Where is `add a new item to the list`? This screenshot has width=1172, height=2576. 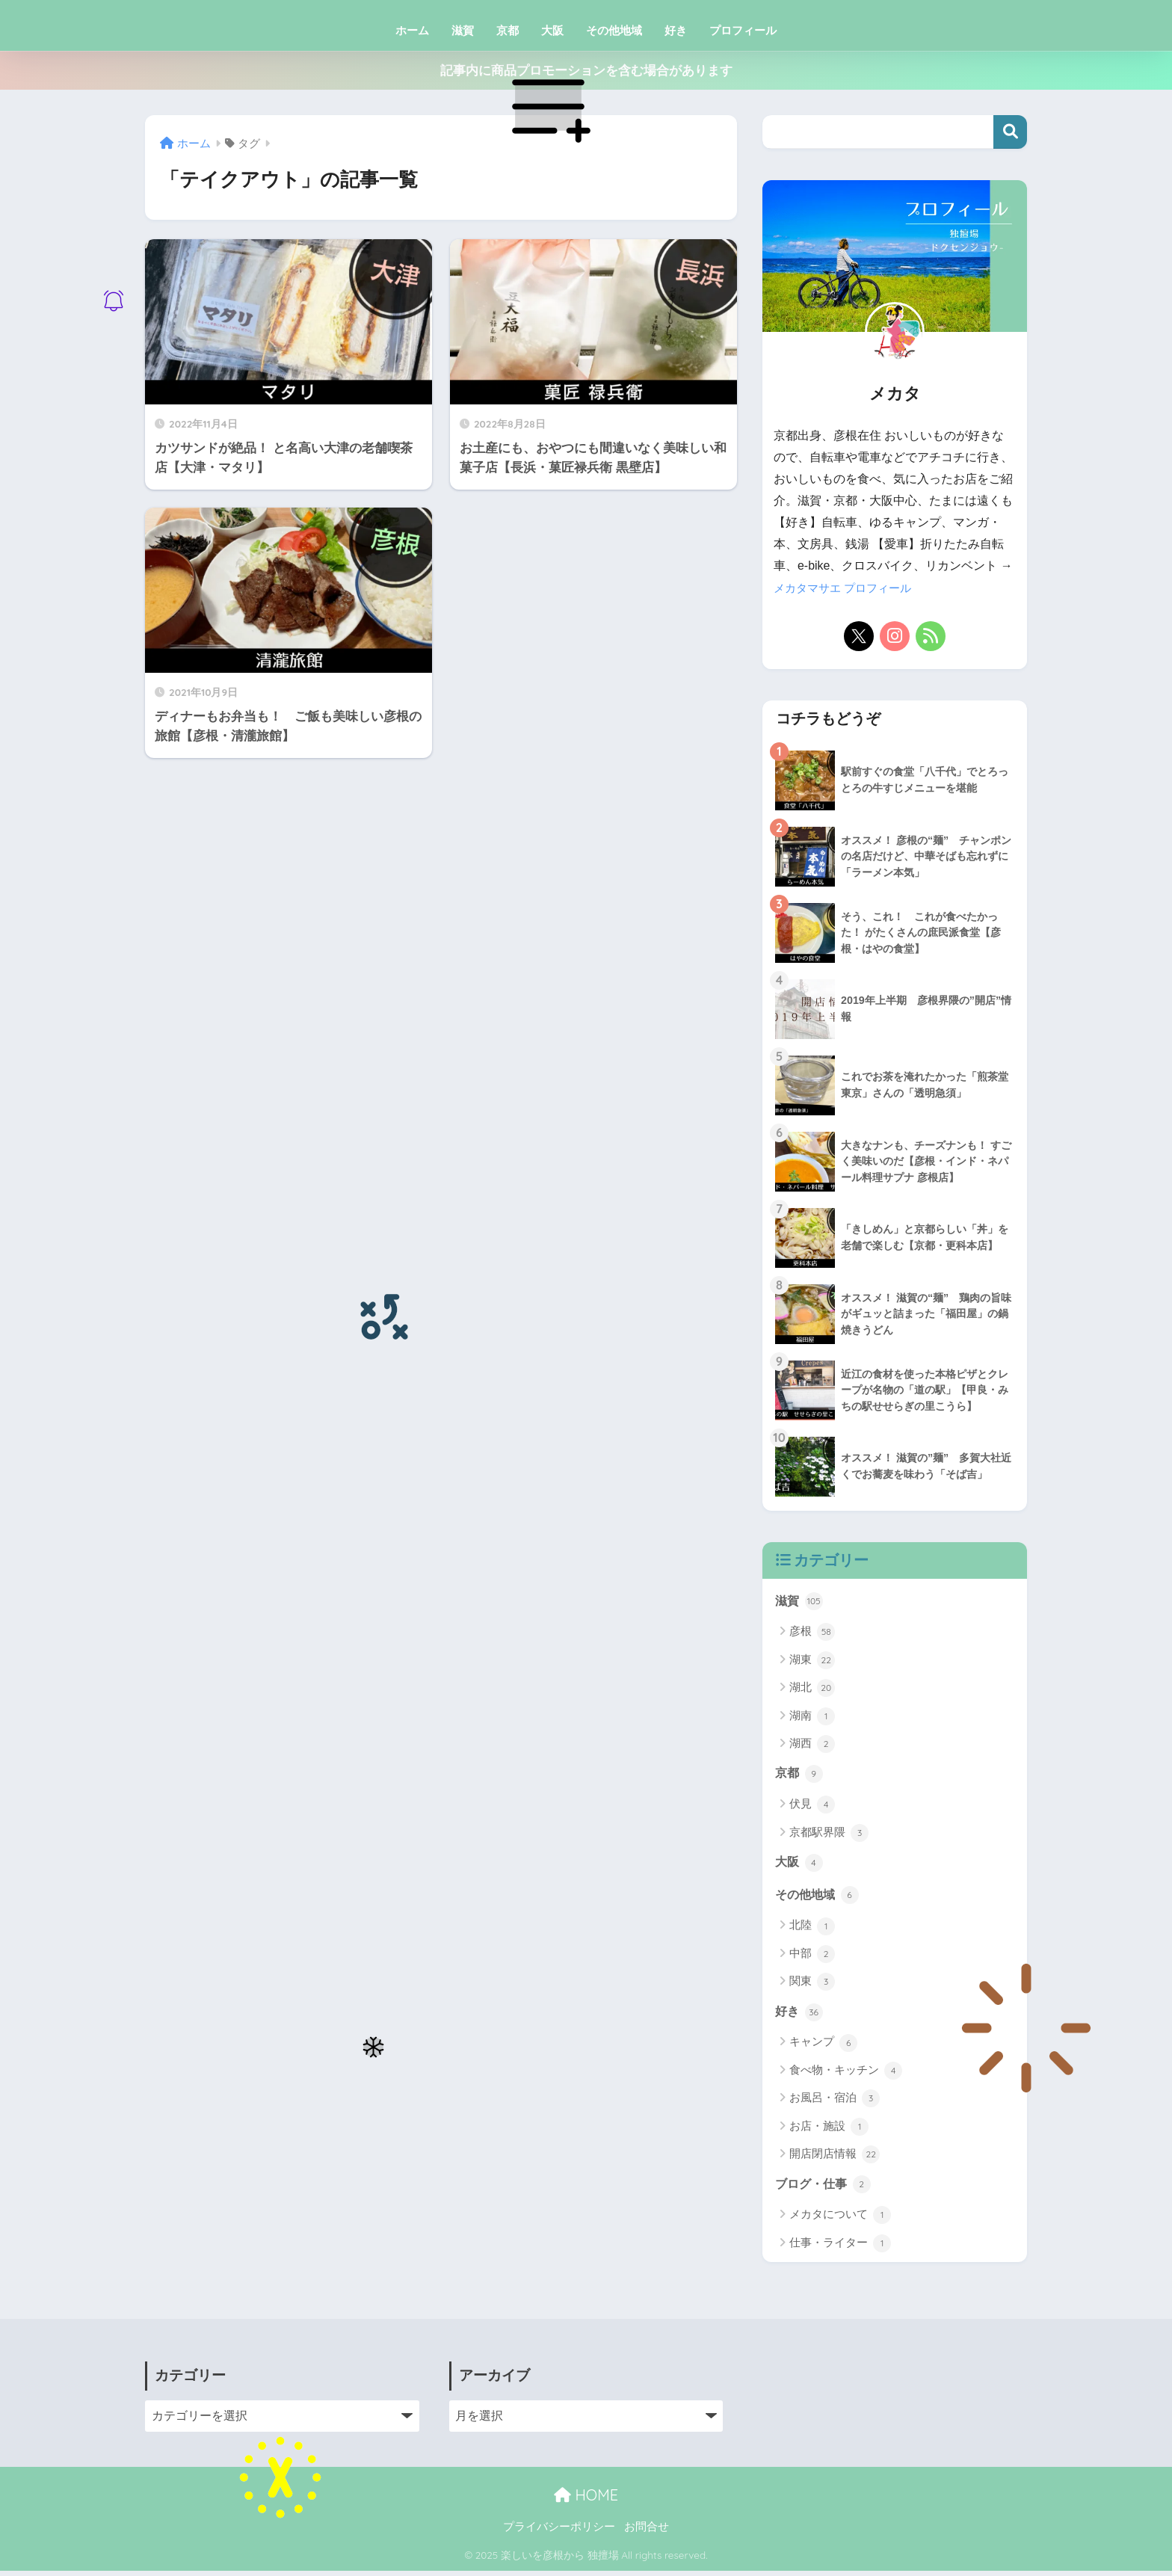
add a new item to the list is located at coordinates (548, 106).